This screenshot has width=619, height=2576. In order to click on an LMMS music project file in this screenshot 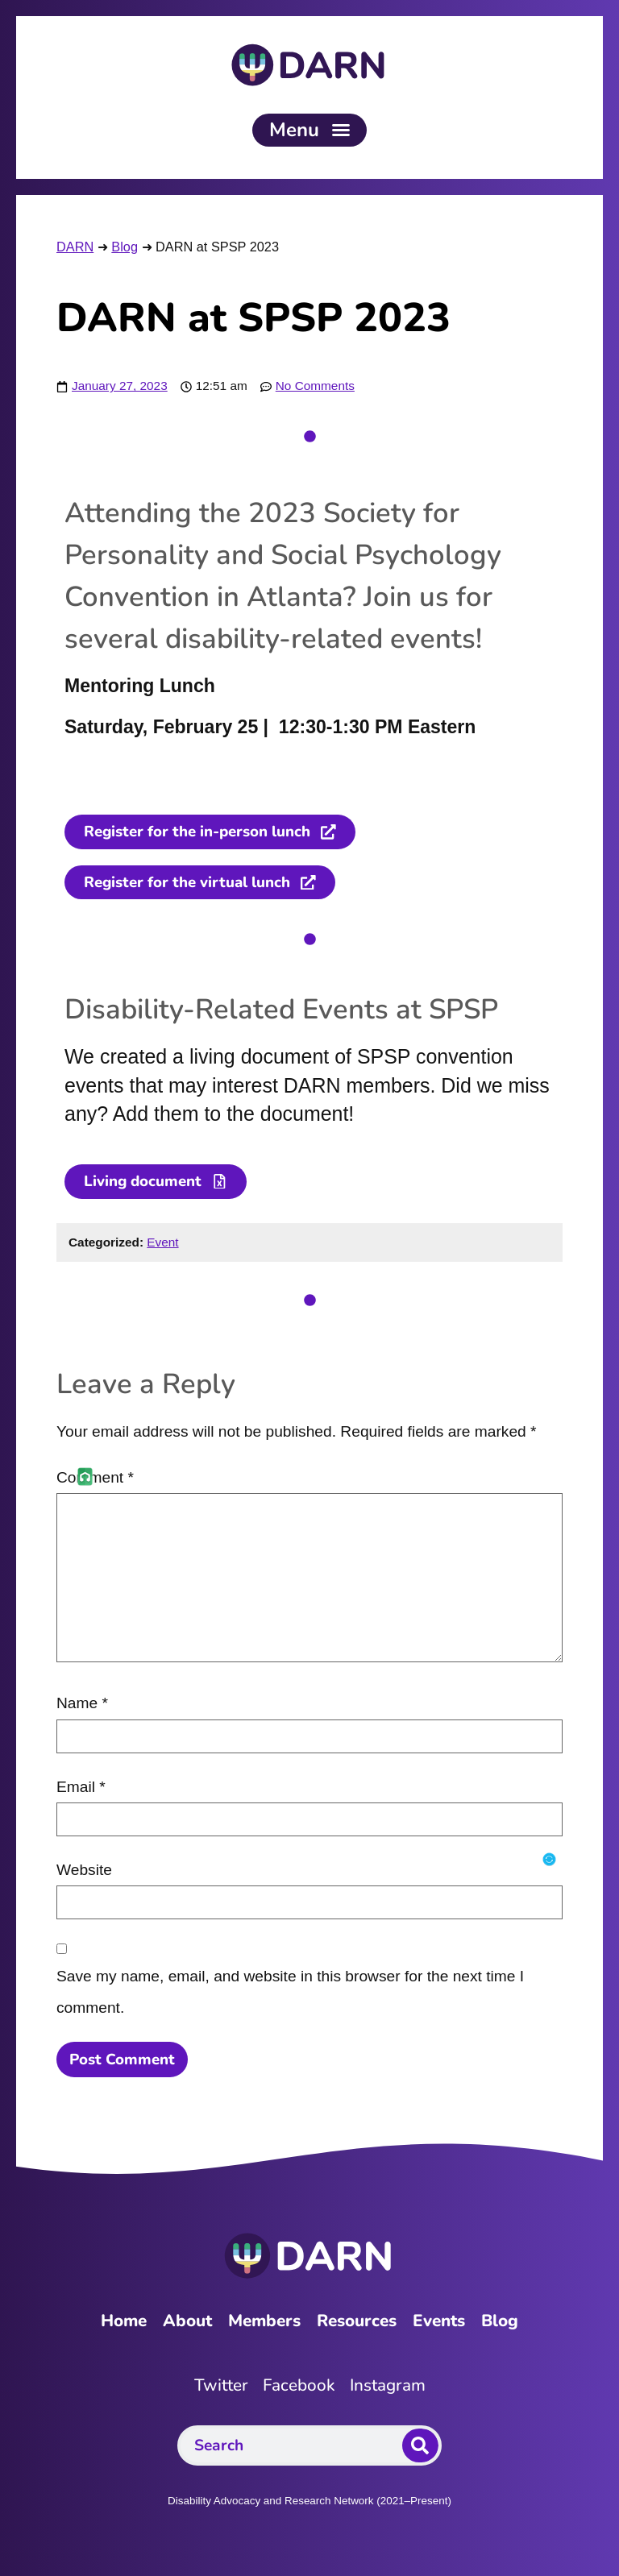, I will do `click(85, 1476)`.